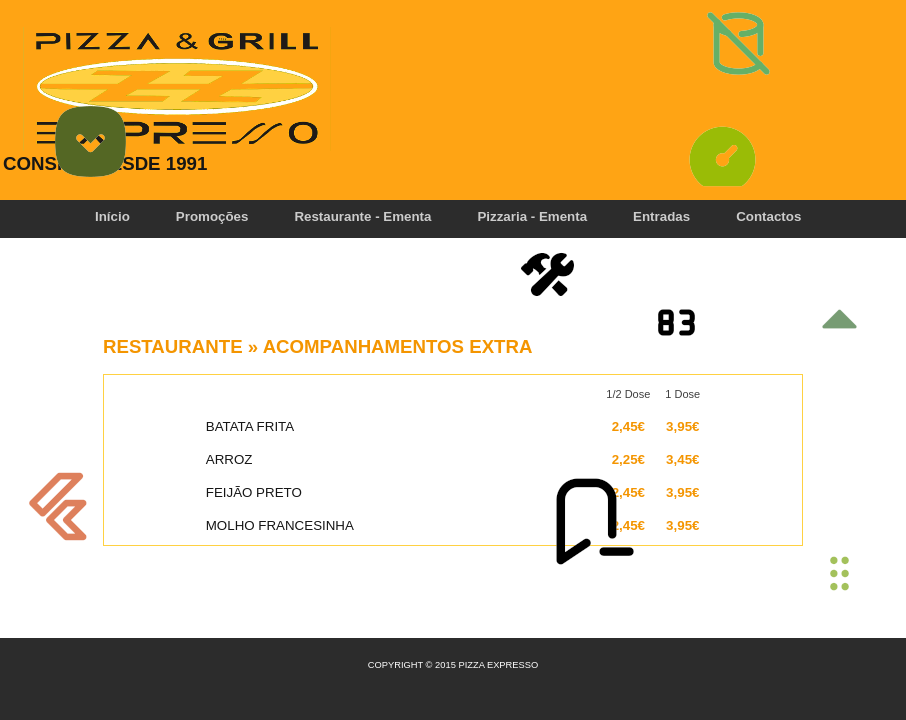 The image size is (906, 720). Describe the element at coordinates (738, 43) in the screenshot. I see `database or storage unavailable` at that location.